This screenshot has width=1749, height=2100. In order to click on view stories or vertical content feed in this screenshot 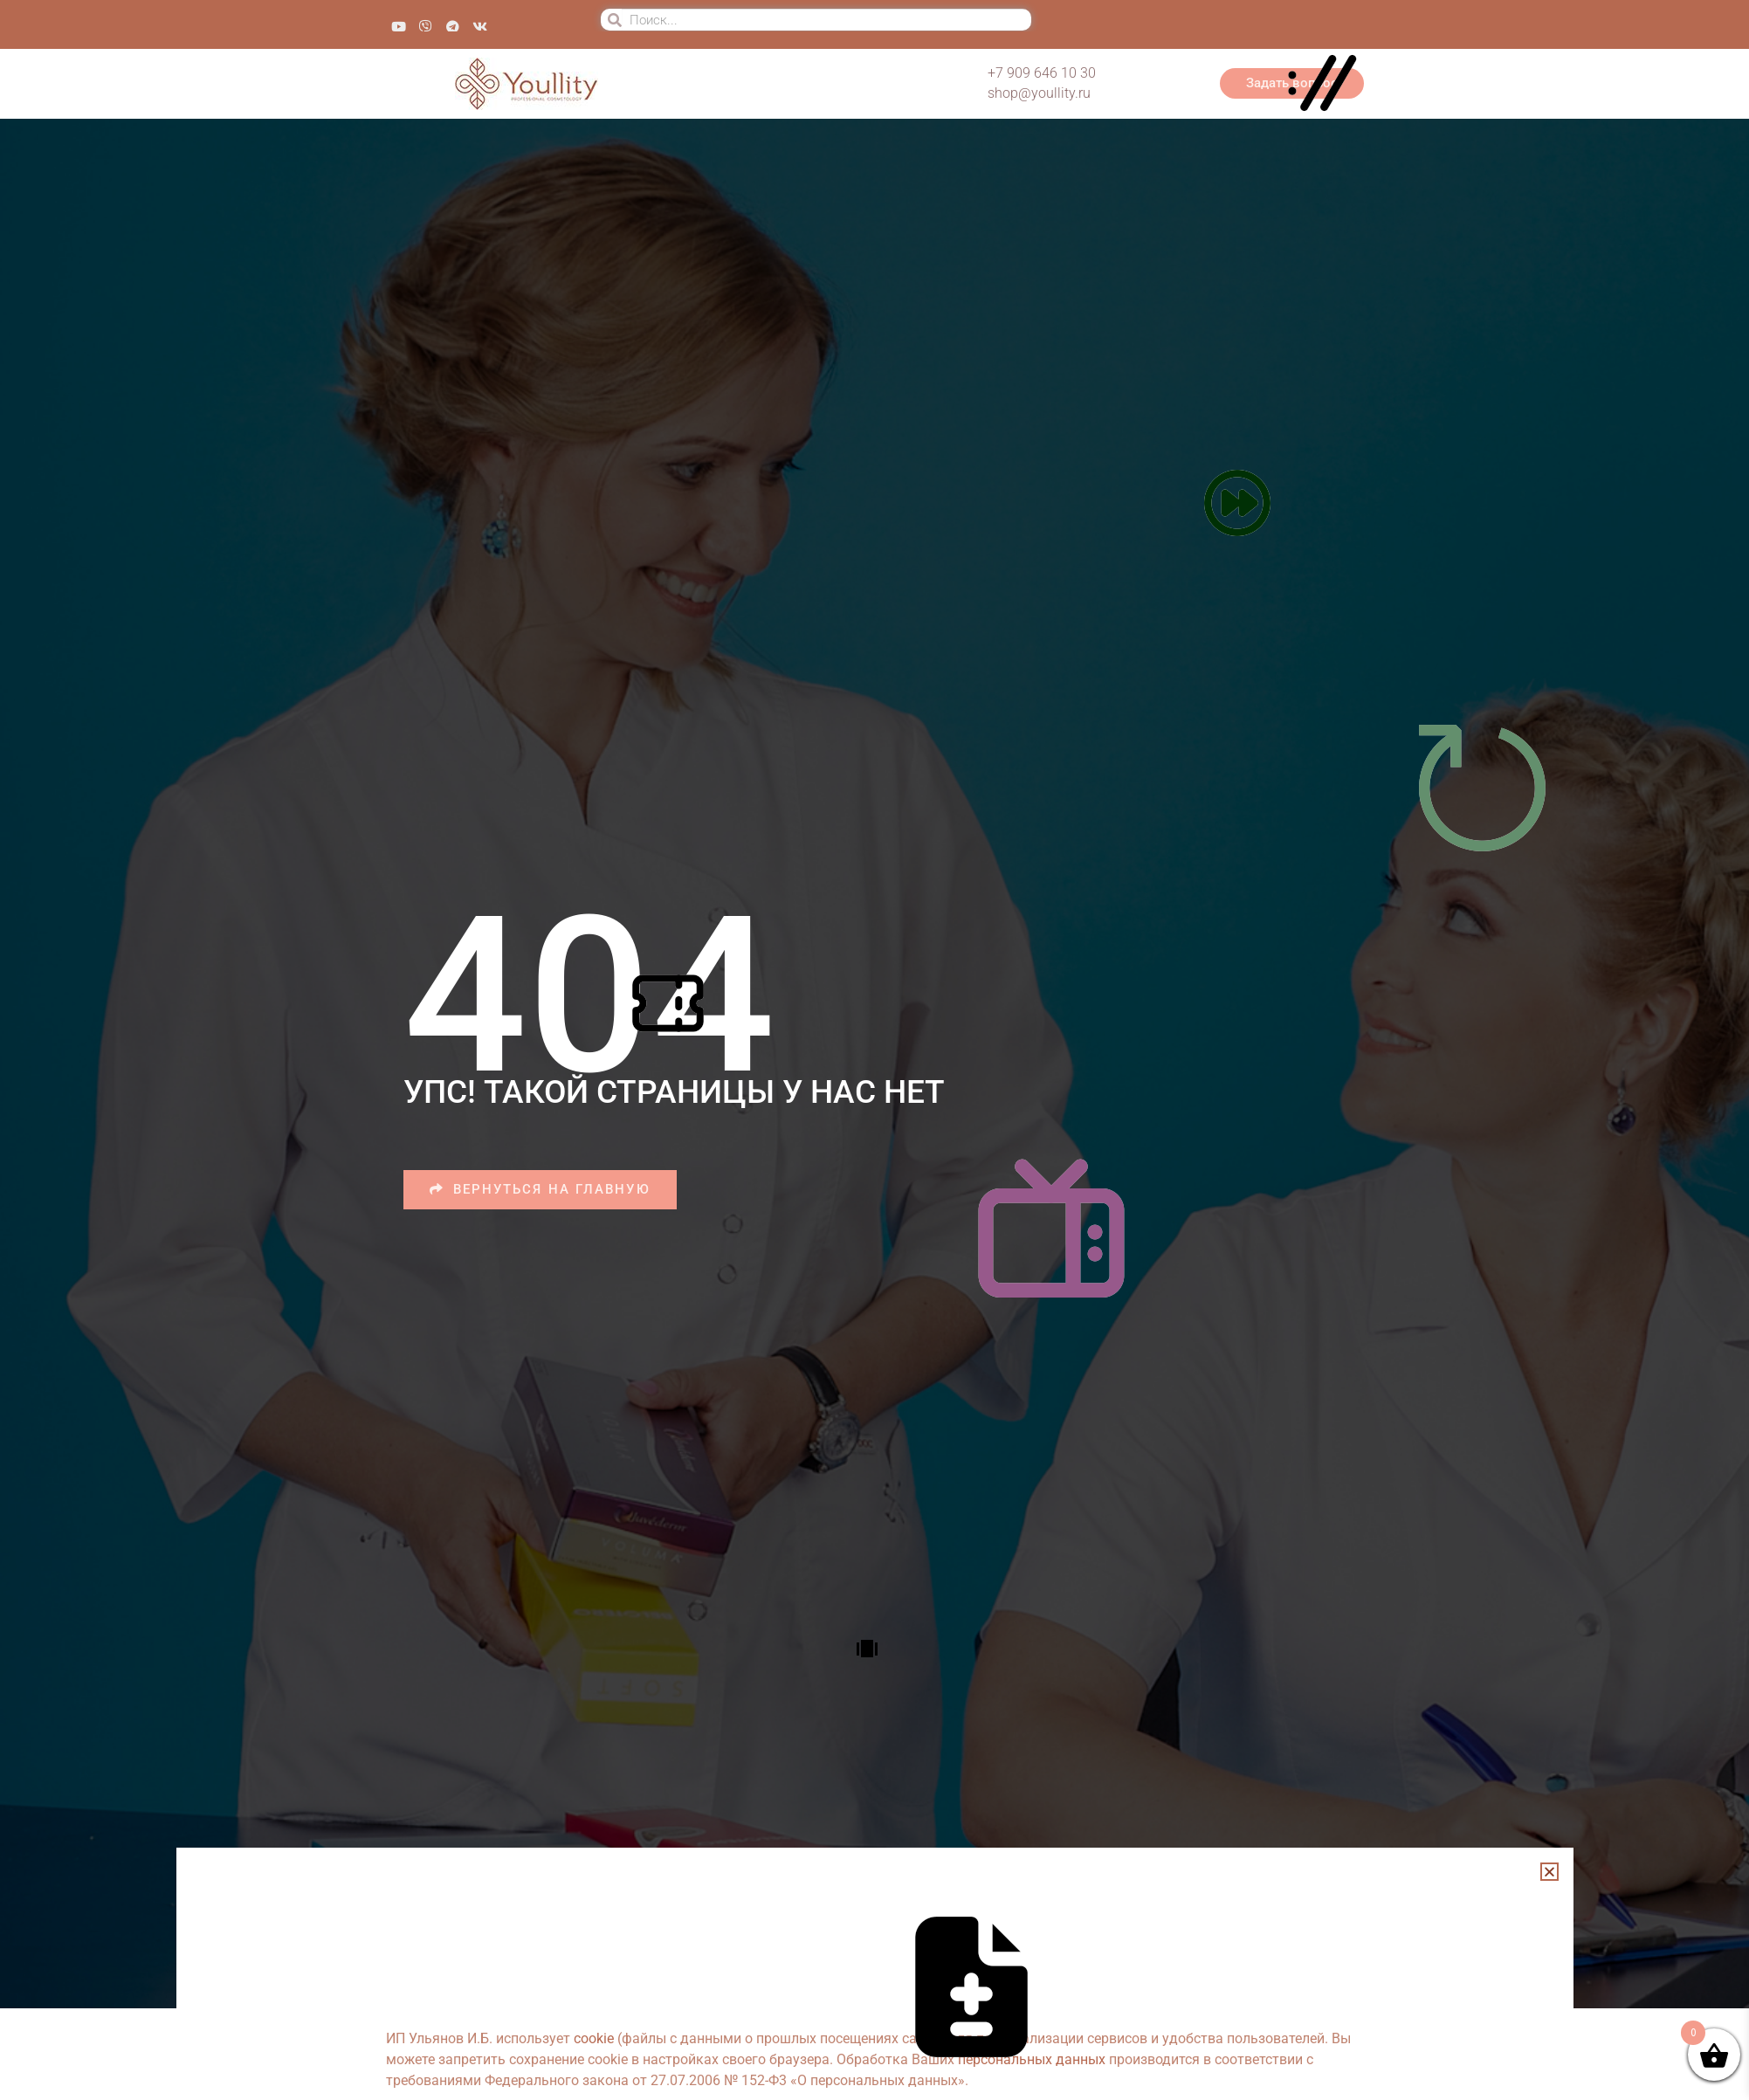, I will do `click(867, 1649)`.